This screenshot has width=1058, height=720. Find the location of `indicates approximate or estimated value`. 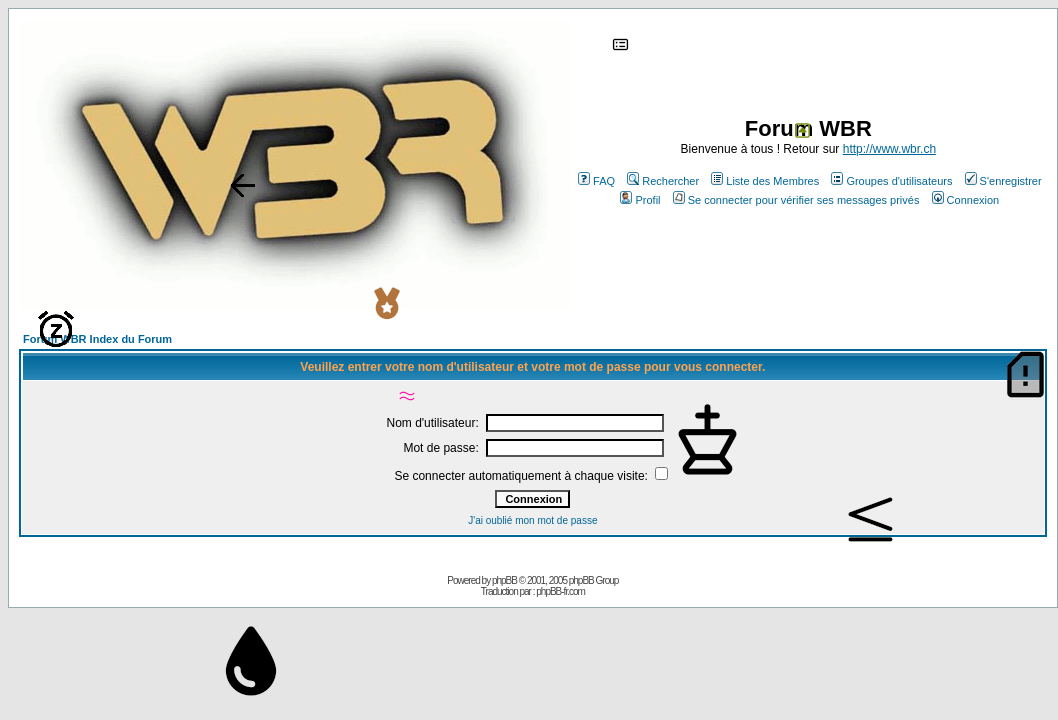

indicates approximate or estimated value is located at coordinates (407, 396).